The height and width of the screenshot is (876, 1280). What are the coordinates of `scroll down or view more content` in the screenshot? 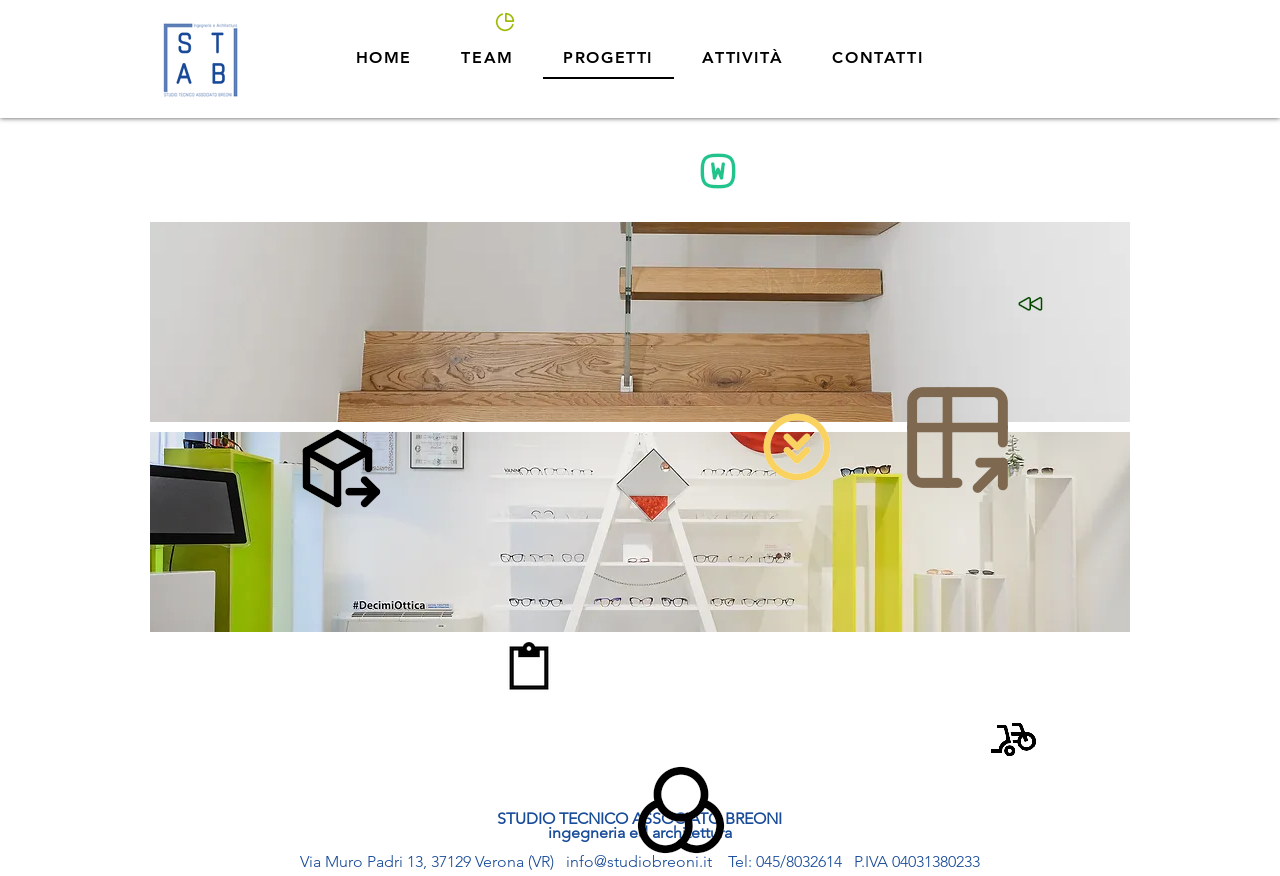 It's located at (797, 447).